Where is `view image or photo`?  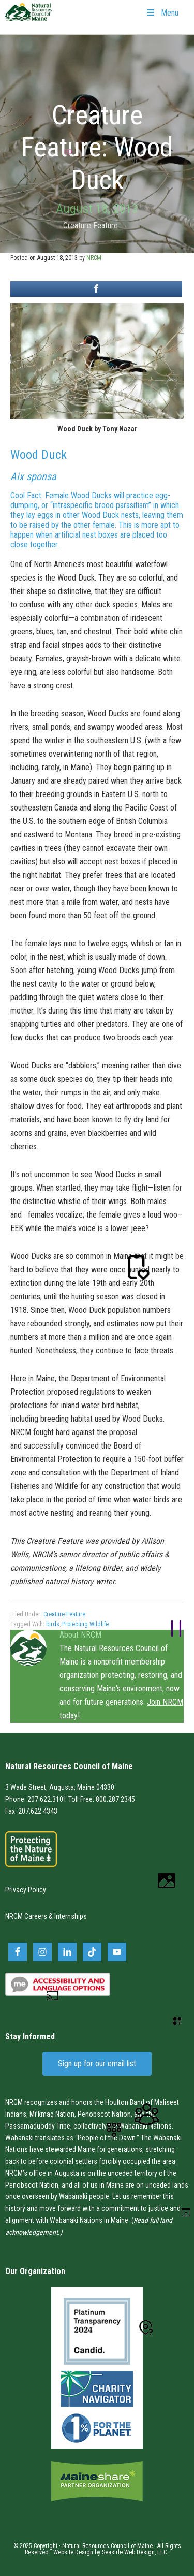
view image or photo is located at coordinates (167, 1880).